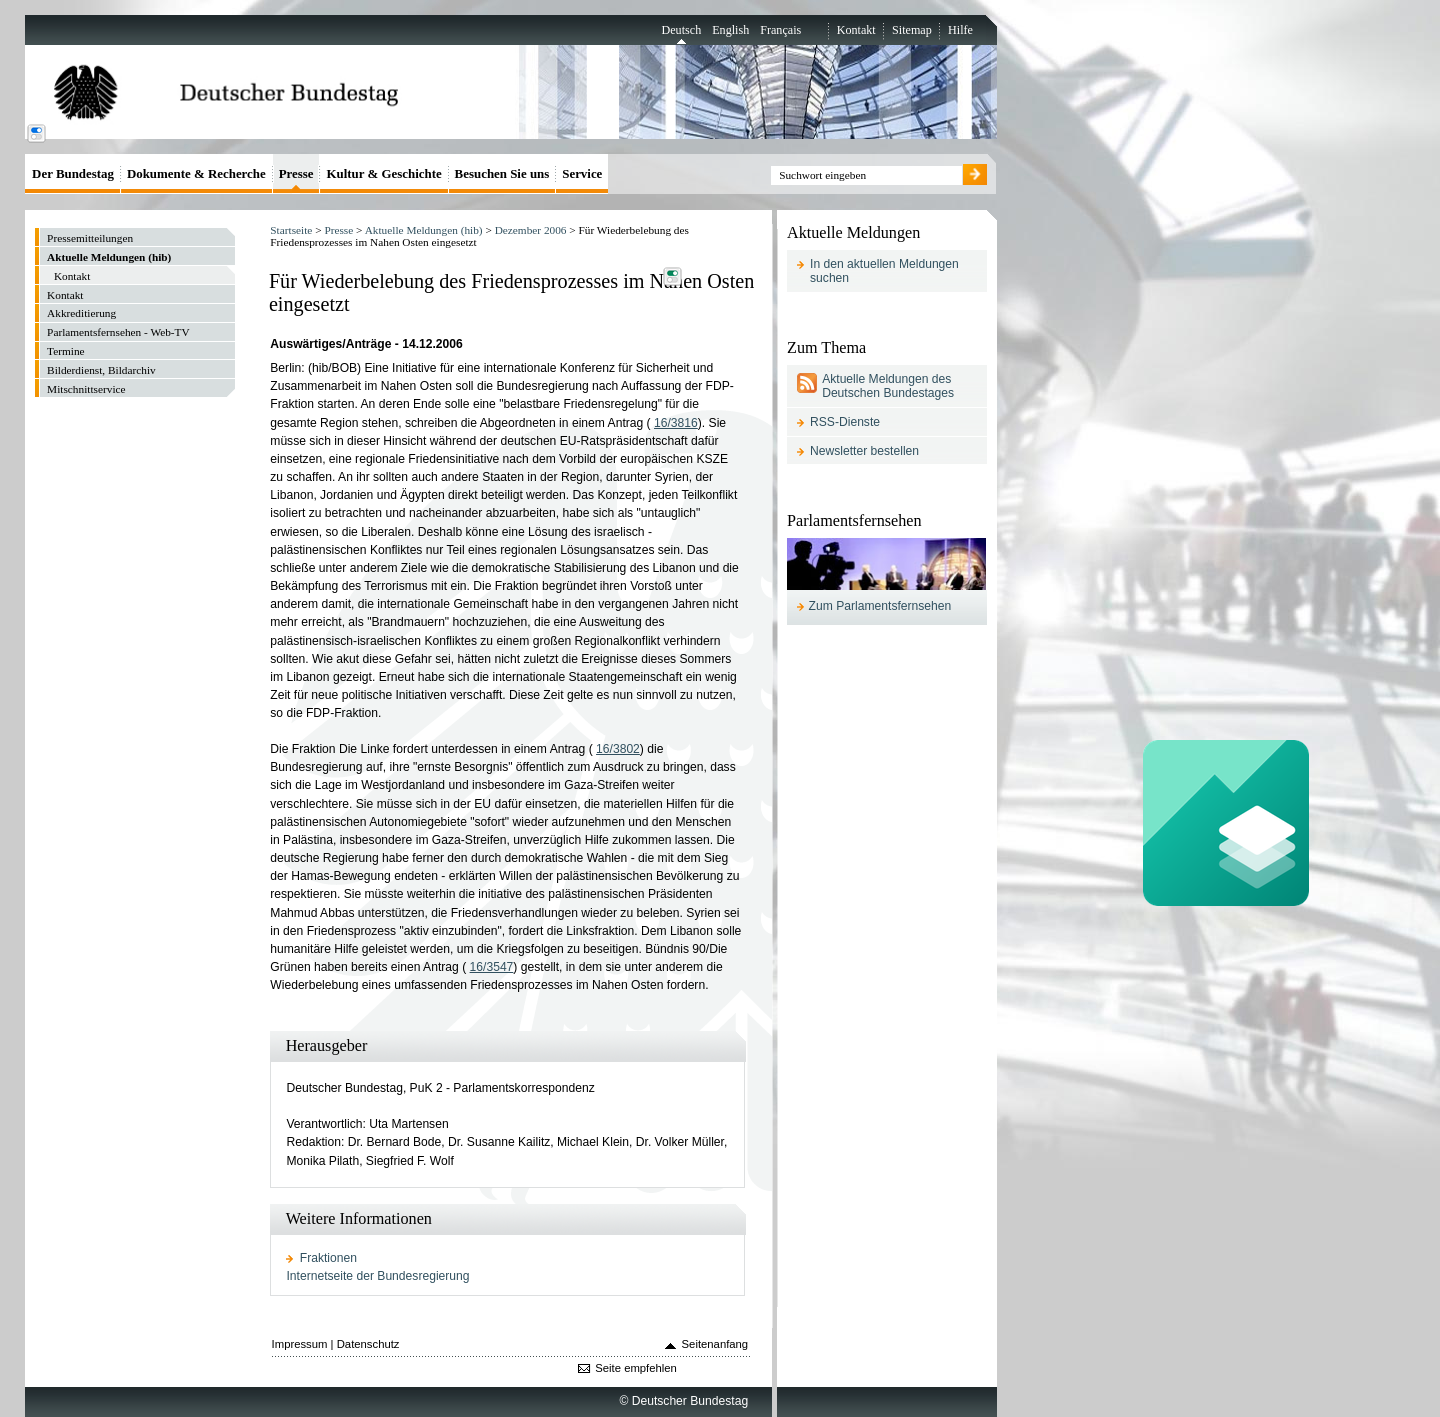 Image resolution: width=1440 pixels, height=1417 pixels. What do you see at coordinates (1226, 823) in the screenshot?
I see `open workbooks app for data visualization` at bounding box center [1226, 823].